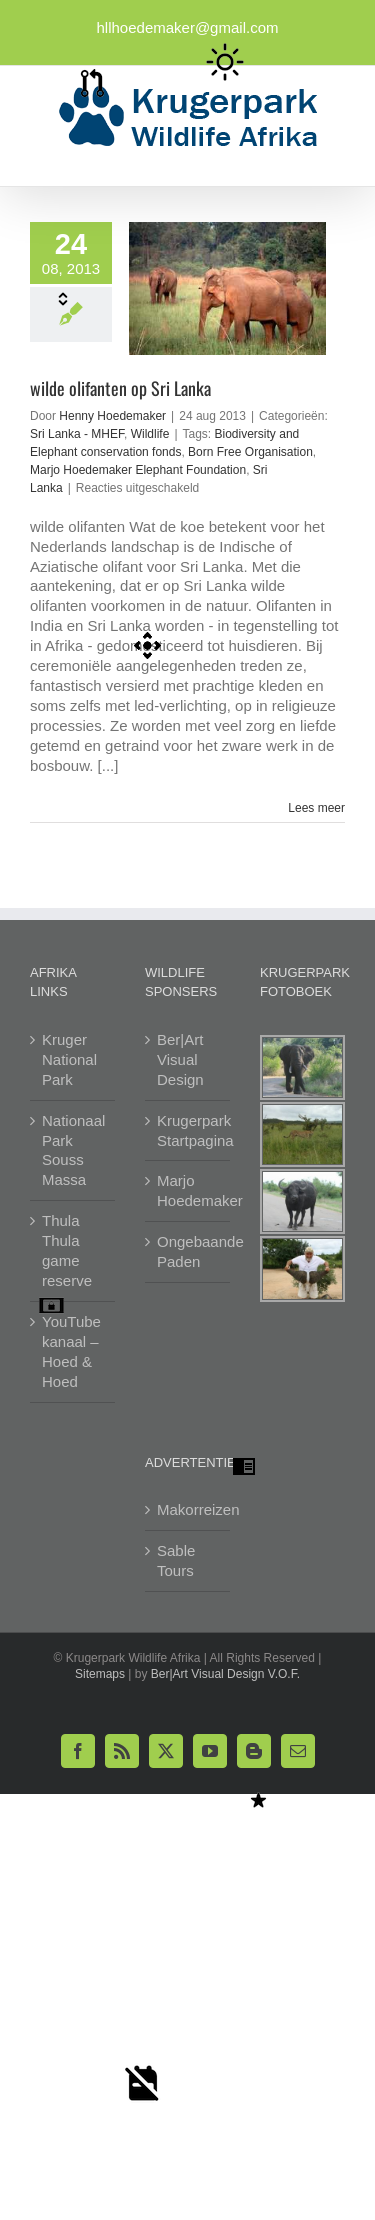 This screenshot has width=375, height=2220. What do you see at coordinates (147, 645) in the screenshot?
I see `pan or move camera view in all directions` at bounding box center [147, 645].